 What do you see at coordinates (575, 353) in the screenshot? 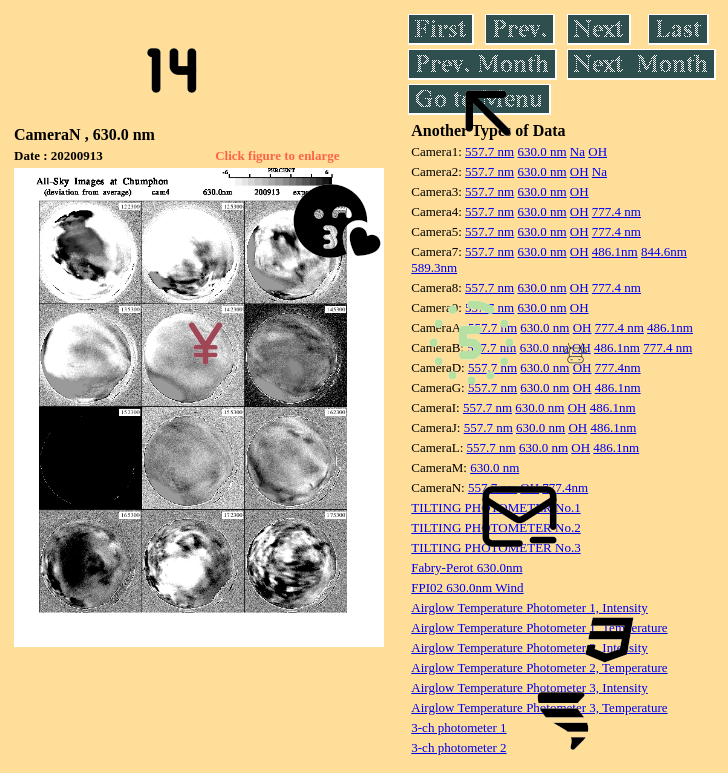
I see `access farm or agricultural features` at bounding box center [575, 353].